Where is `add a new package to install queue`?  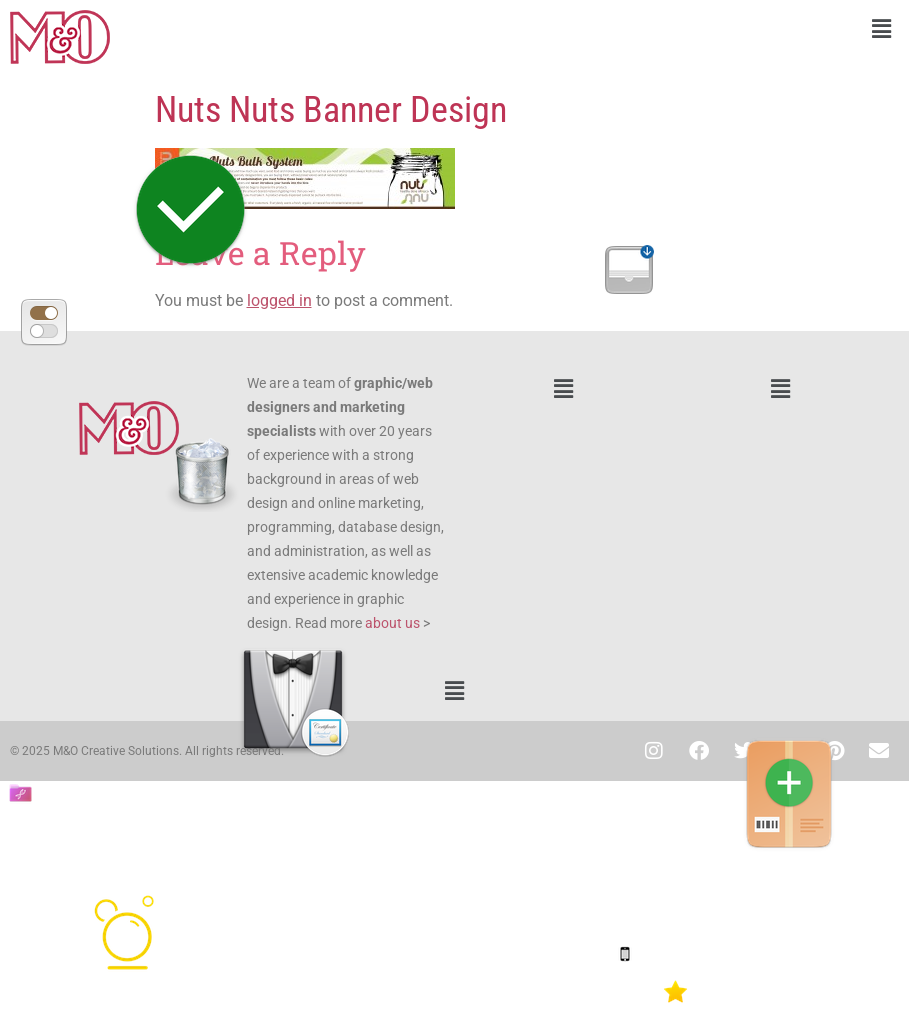
add a new package to install queue is located at coordinates (789, 794).